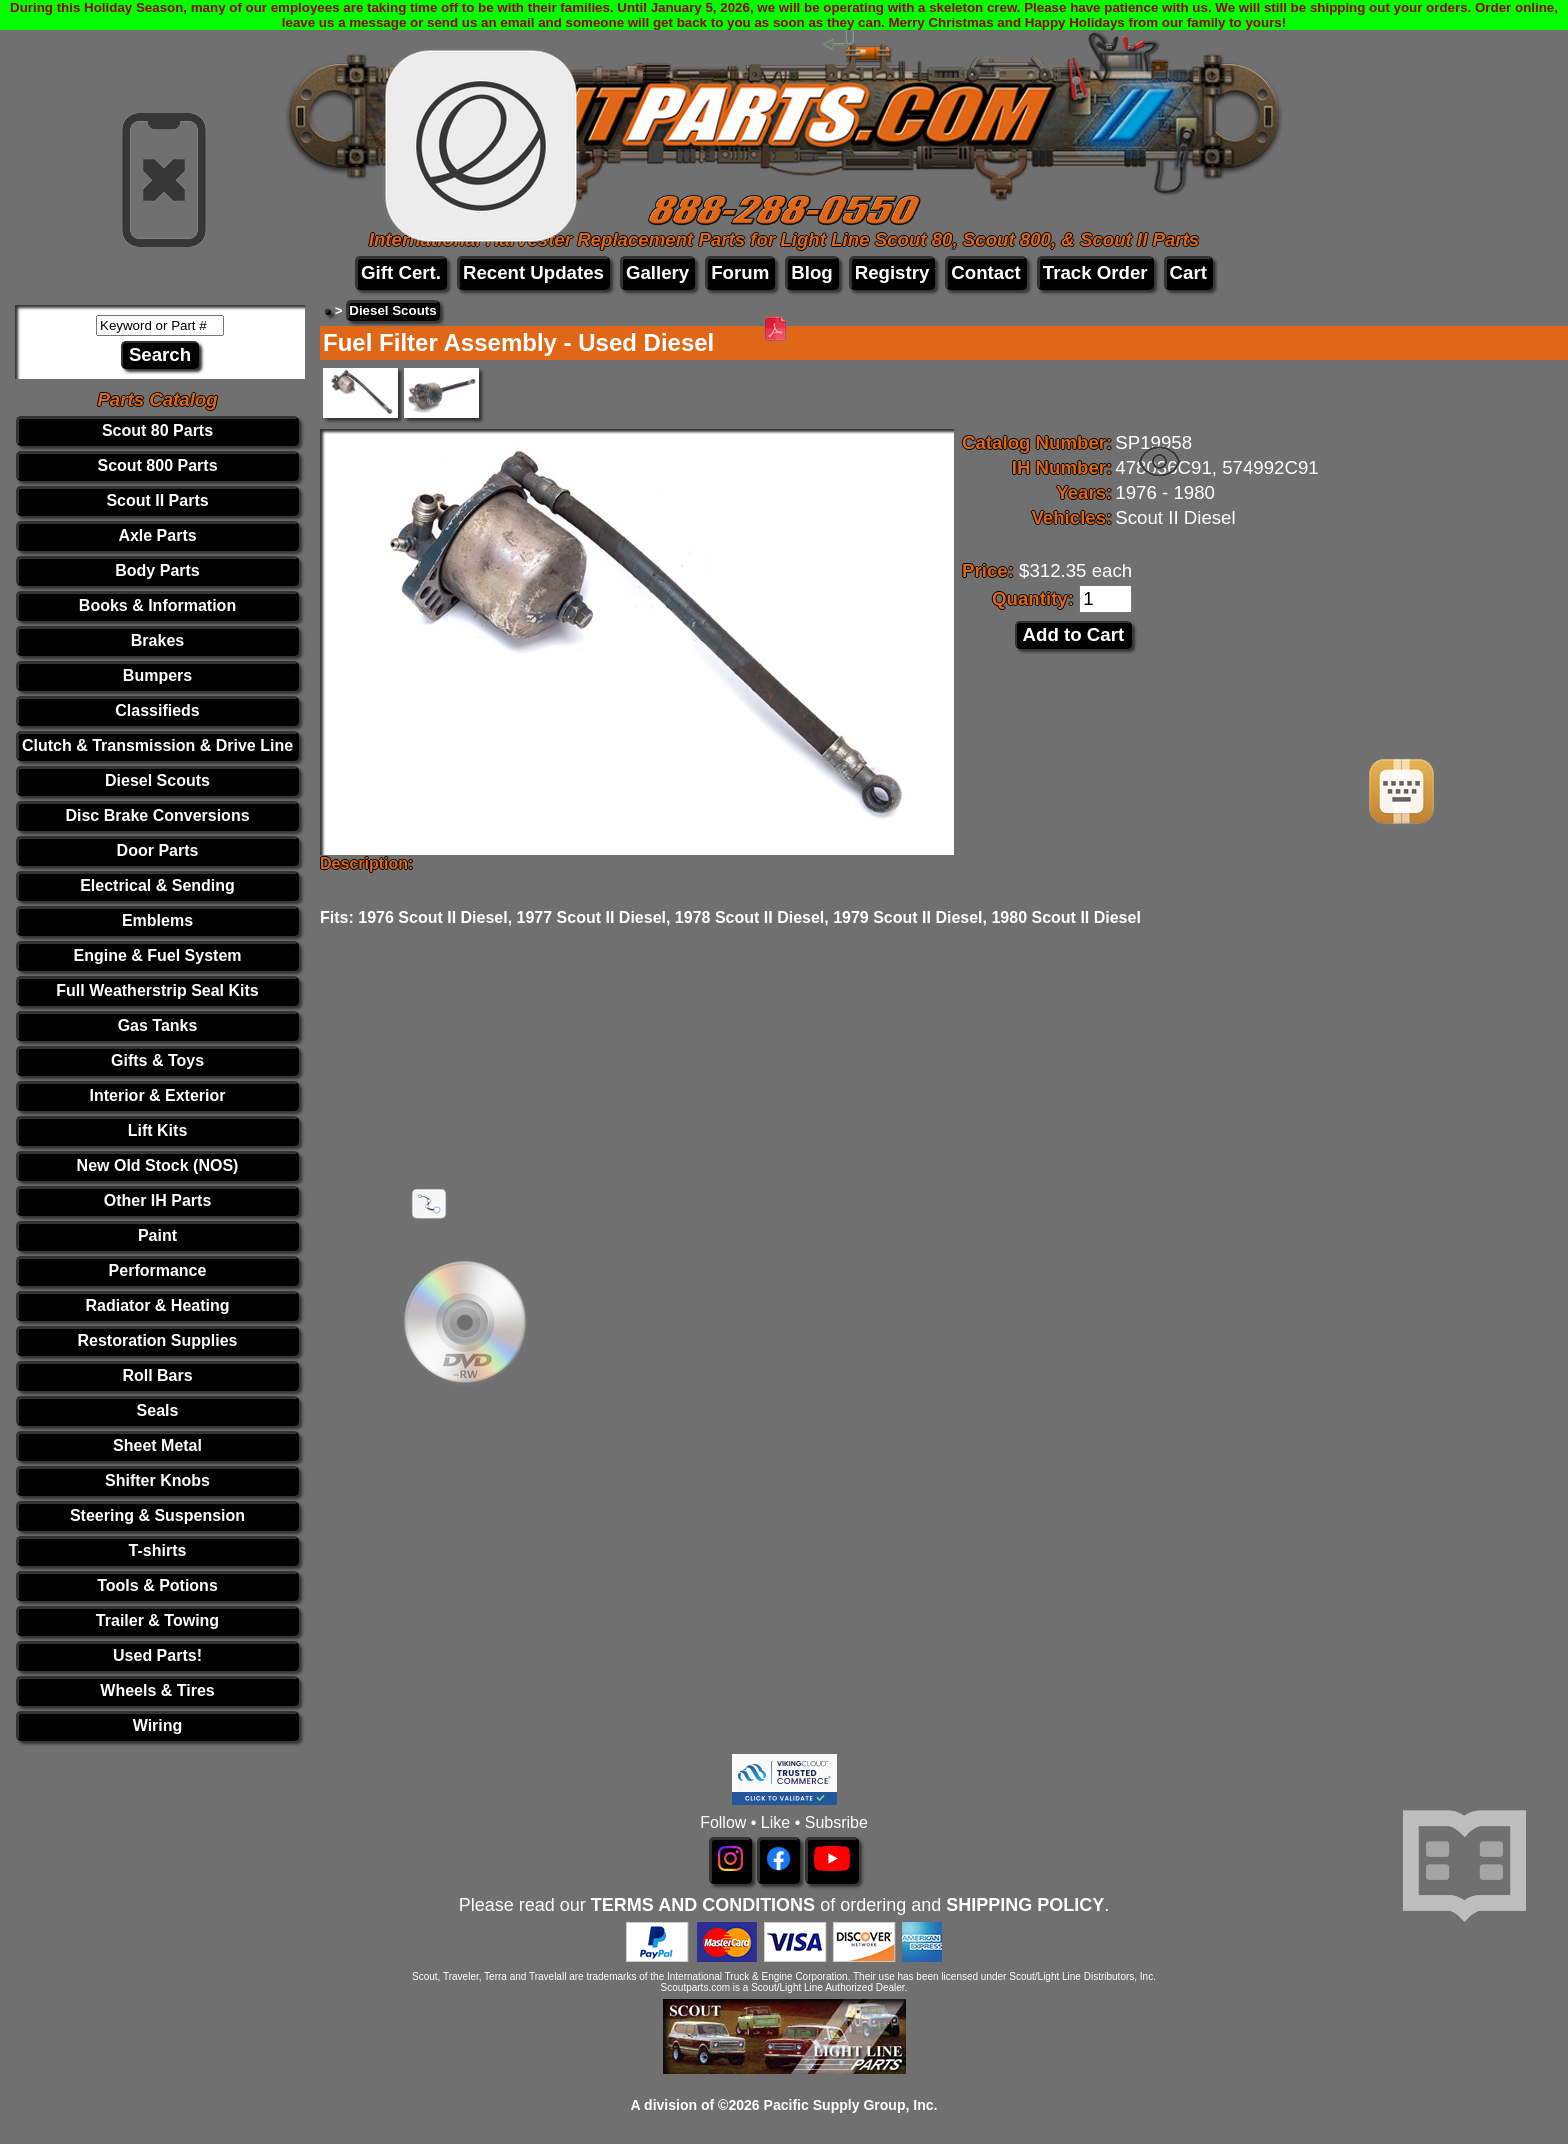 The height and width of the screenshot is (2144, 1568). Describe the element at coordinates (465, 1325) in the screenshot. I see `access DVD-RW drive or disc contents` at that location.